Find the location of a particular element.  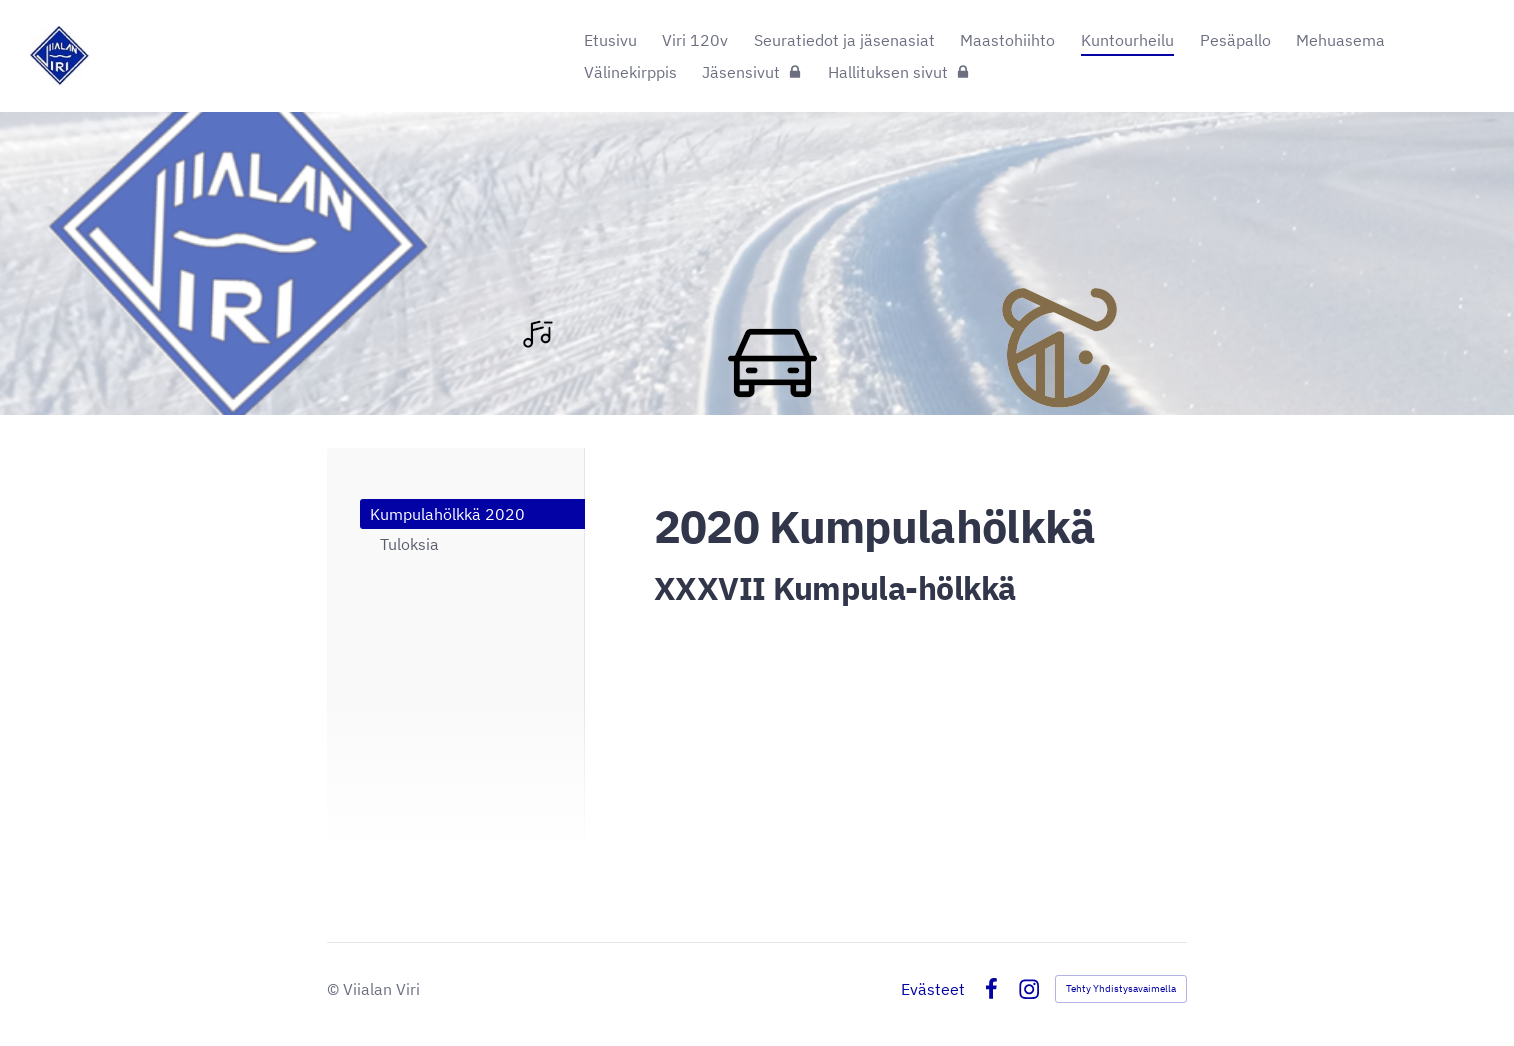

open The New York Times app is located at coordinates (1059, 345).